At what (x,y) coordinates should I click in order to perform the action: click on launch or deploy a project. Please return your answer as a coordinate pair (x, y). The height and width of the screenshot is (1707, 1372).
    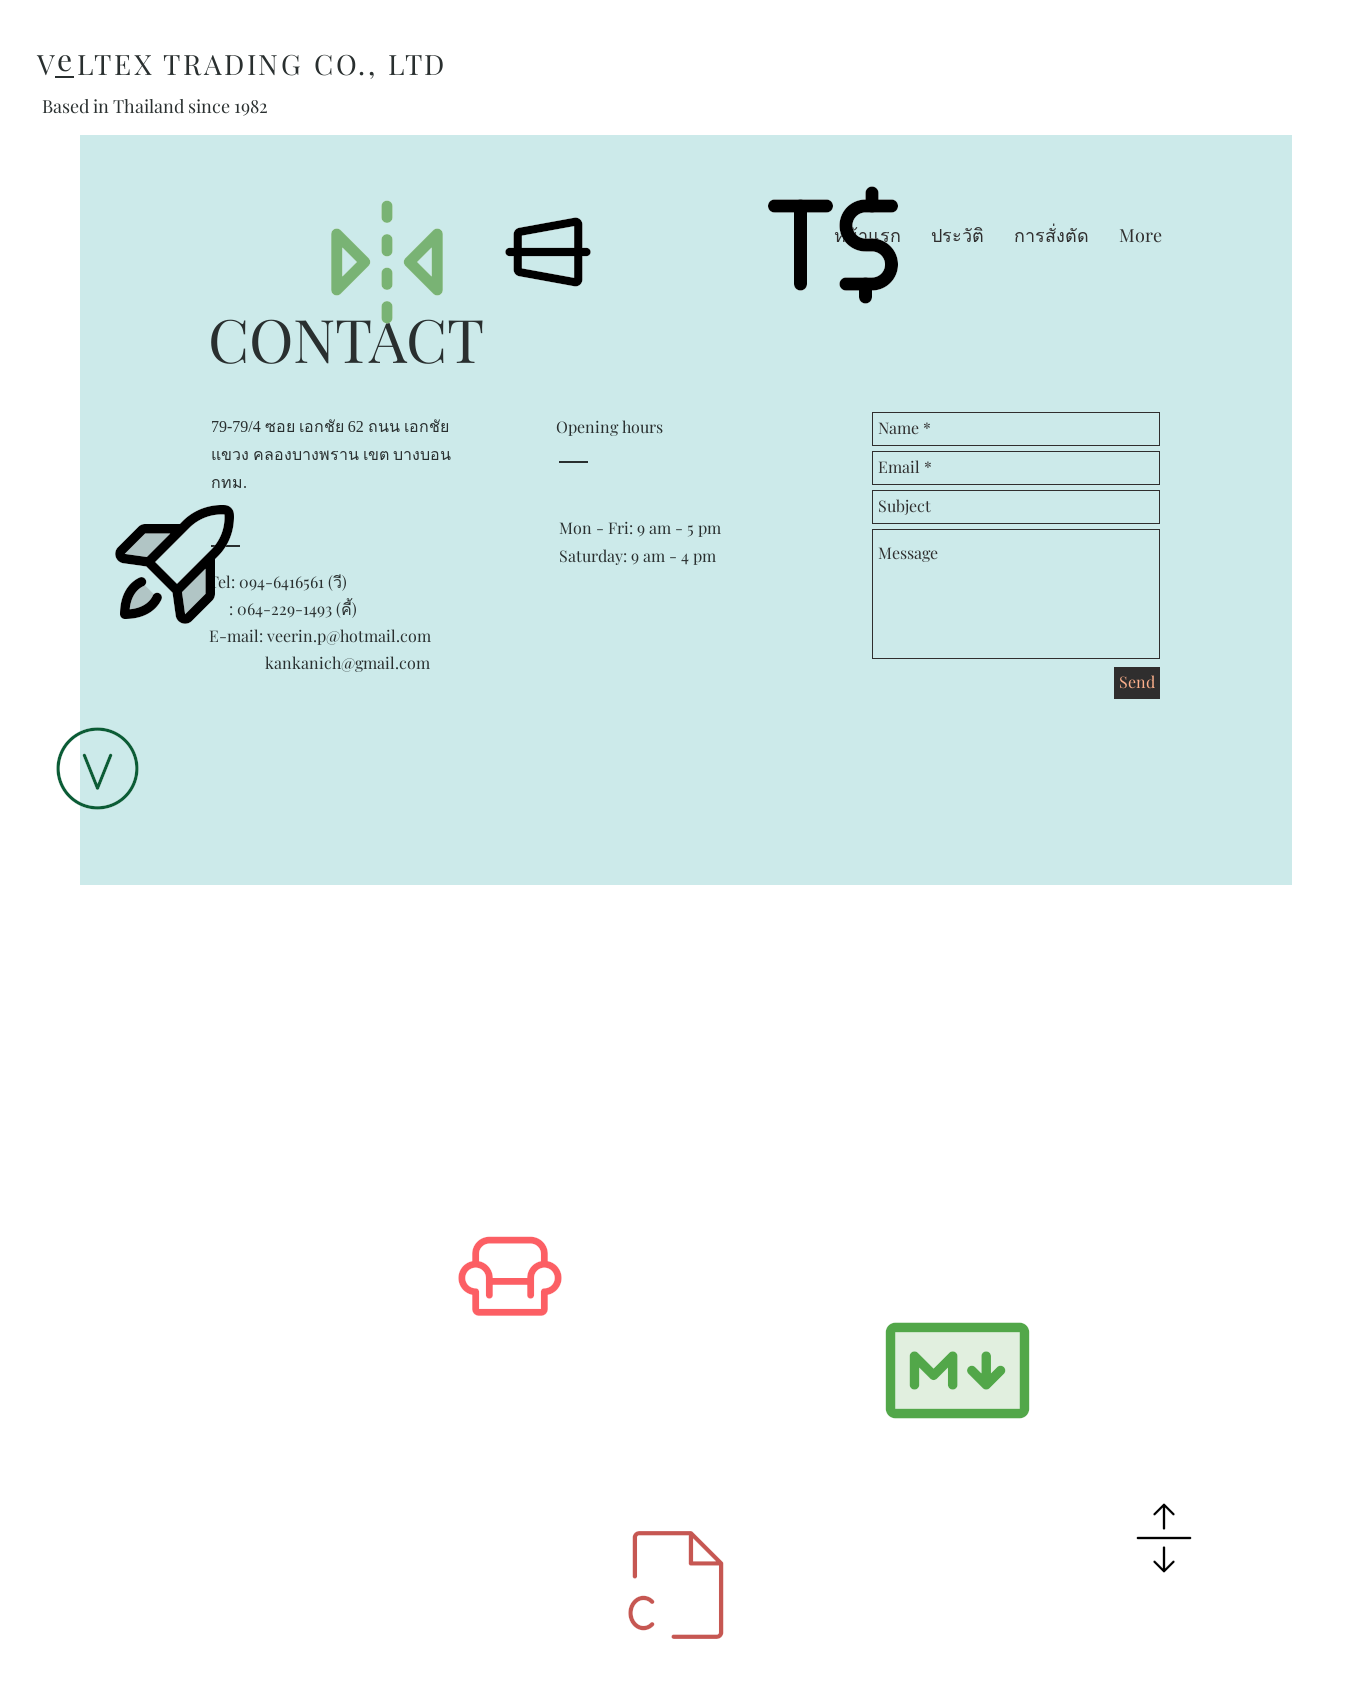
    Looking at the image, I should click on (177, 562).